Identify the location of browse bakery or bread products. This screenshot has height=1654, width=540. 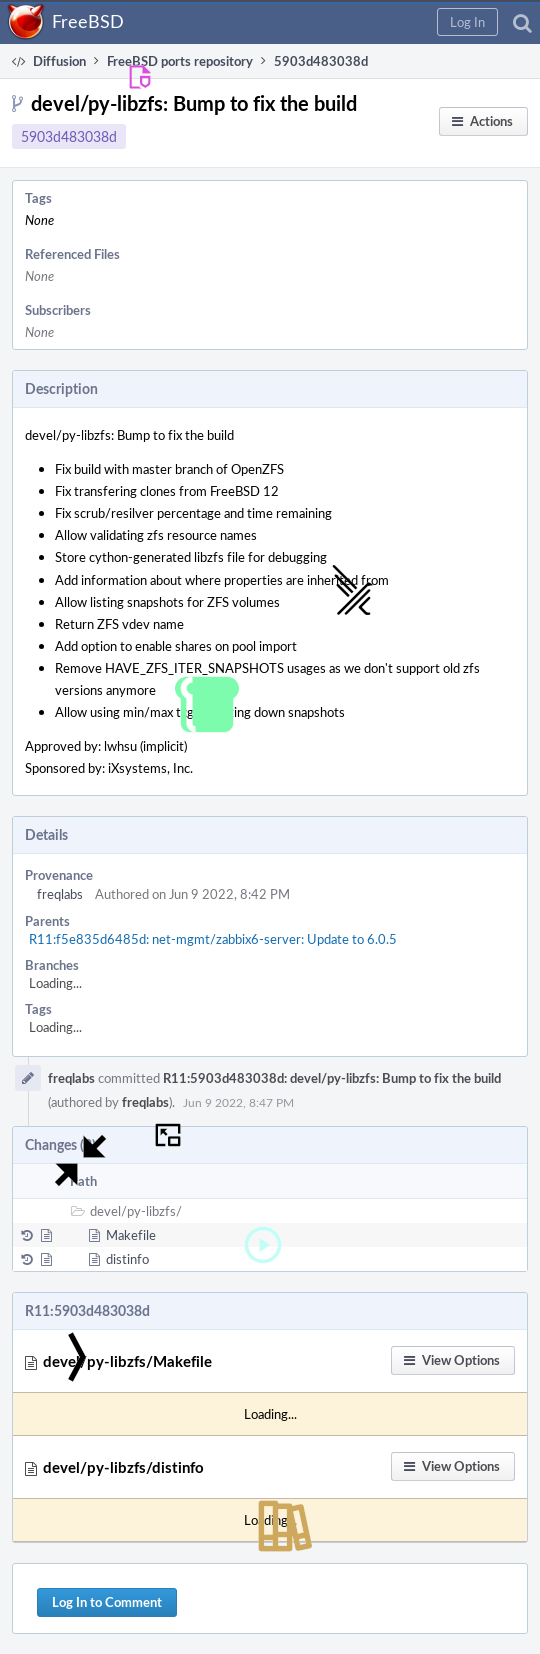
(207, 703).